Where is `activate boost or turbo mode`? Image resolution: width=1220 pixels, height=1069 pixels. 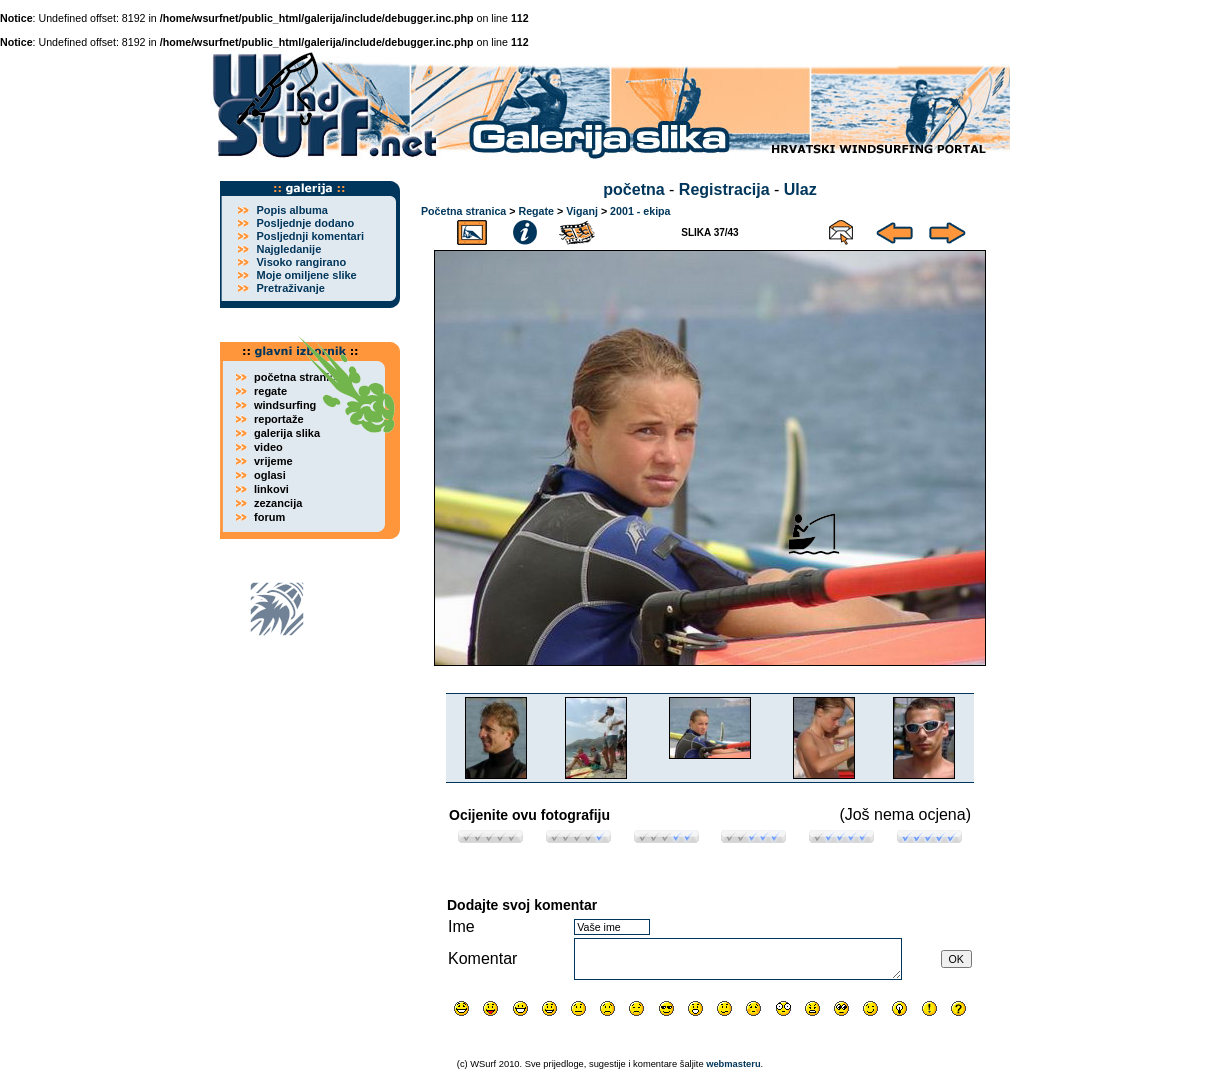 activate boost or turbo mode is located at coordinates (277, 609).